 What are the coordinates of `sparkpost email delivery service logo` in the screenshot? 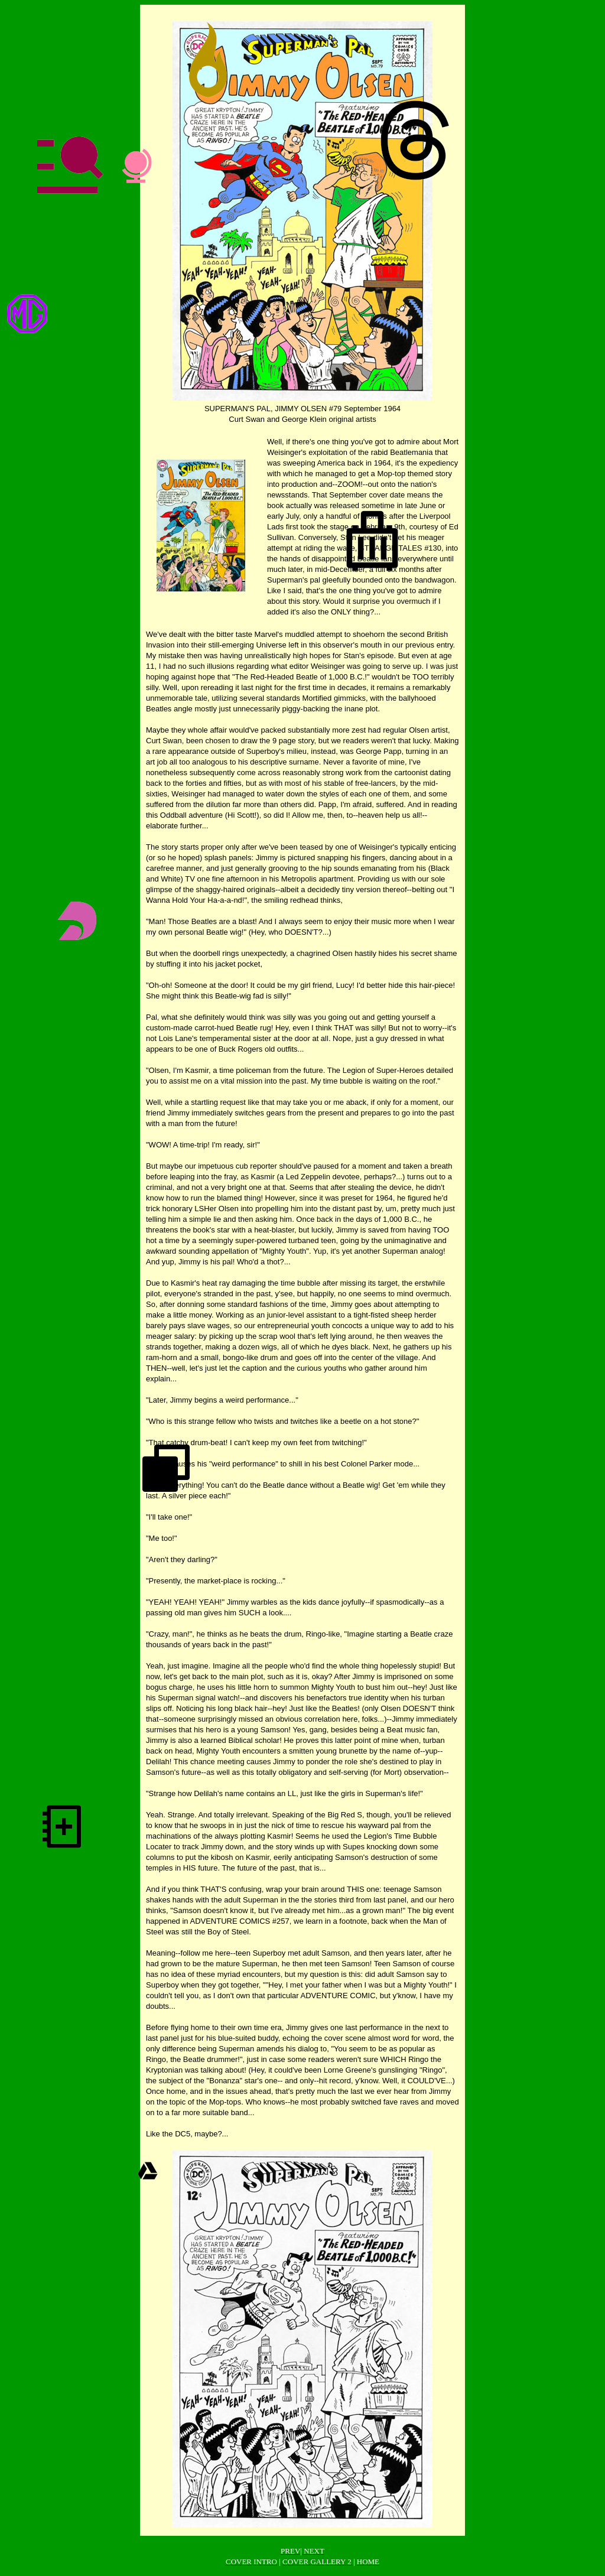 It's located at (208, 60).